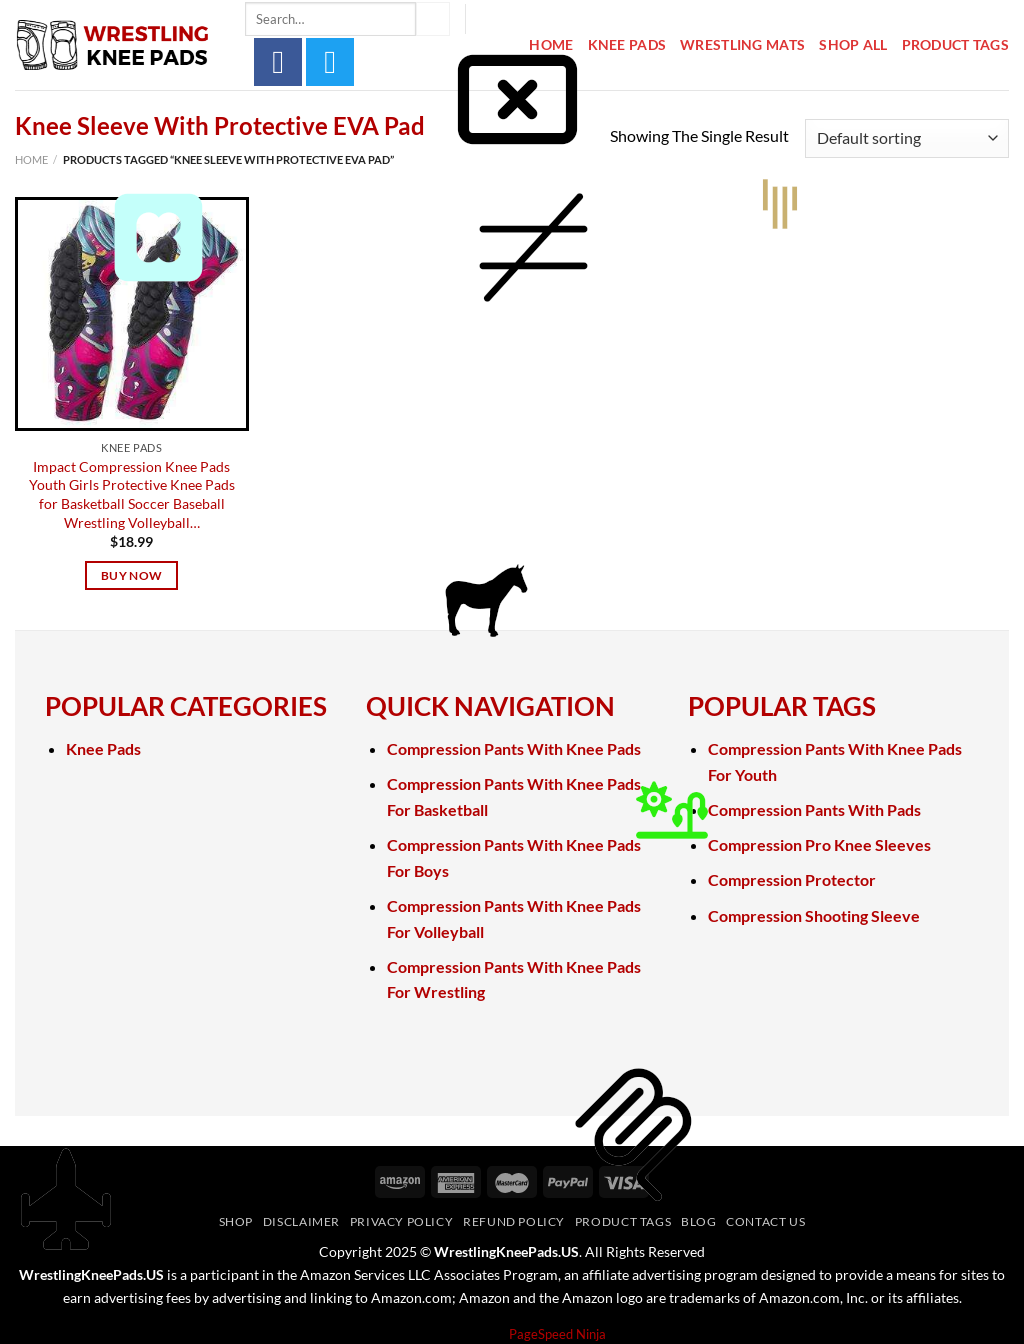 The image size is (1024, 1344). Describe the element at coordinates (66, 1199) in the screenshot. I see `access flight or aviation features` at that location.